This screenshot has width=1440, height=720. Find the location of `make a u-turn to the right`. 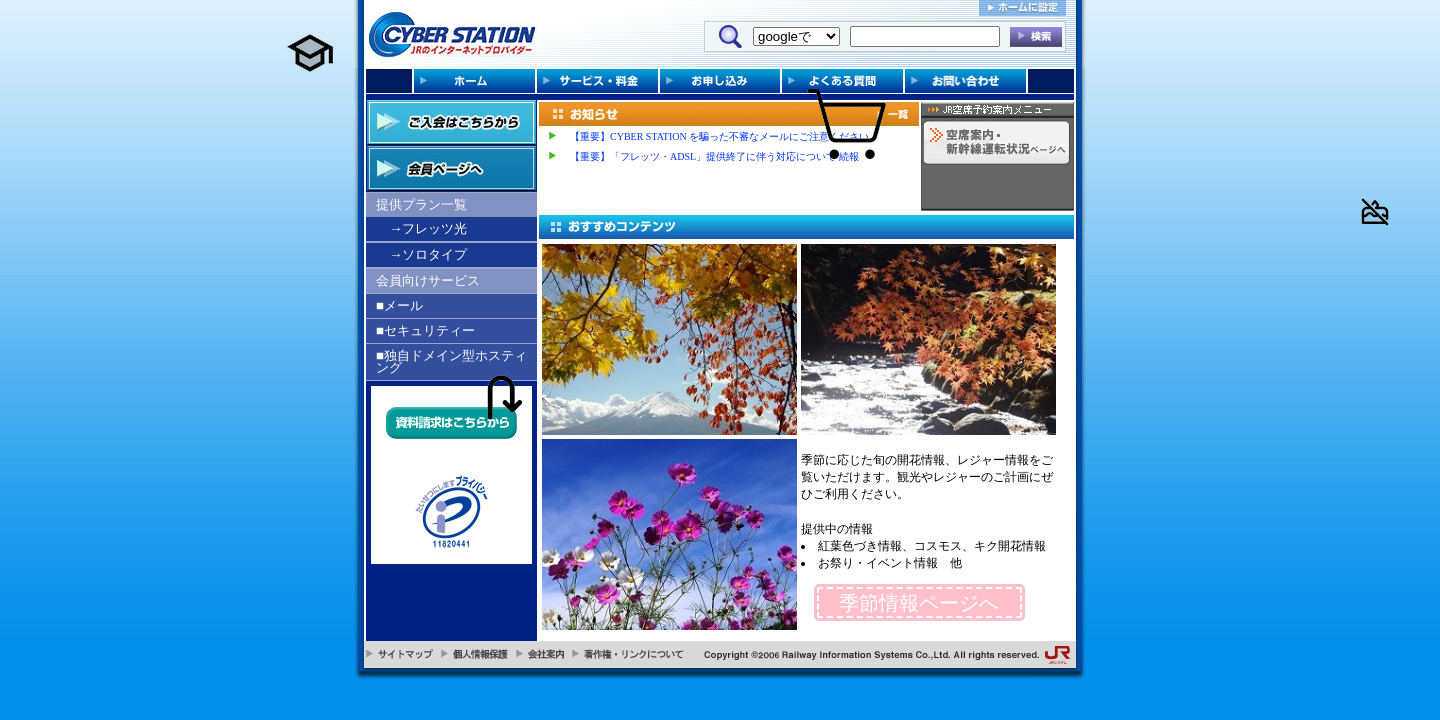

make a u-turn to the right is located at coordinates (502, 397).